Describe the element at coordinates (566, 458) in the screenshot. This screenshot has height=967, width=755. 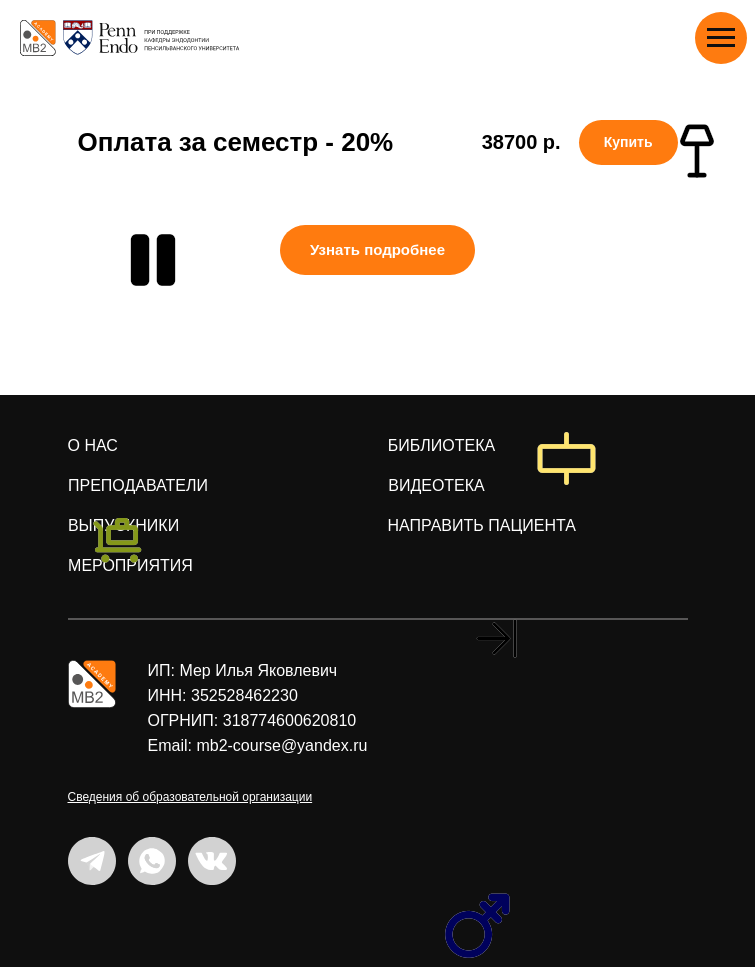
I see `center align element horizontally` at that location.